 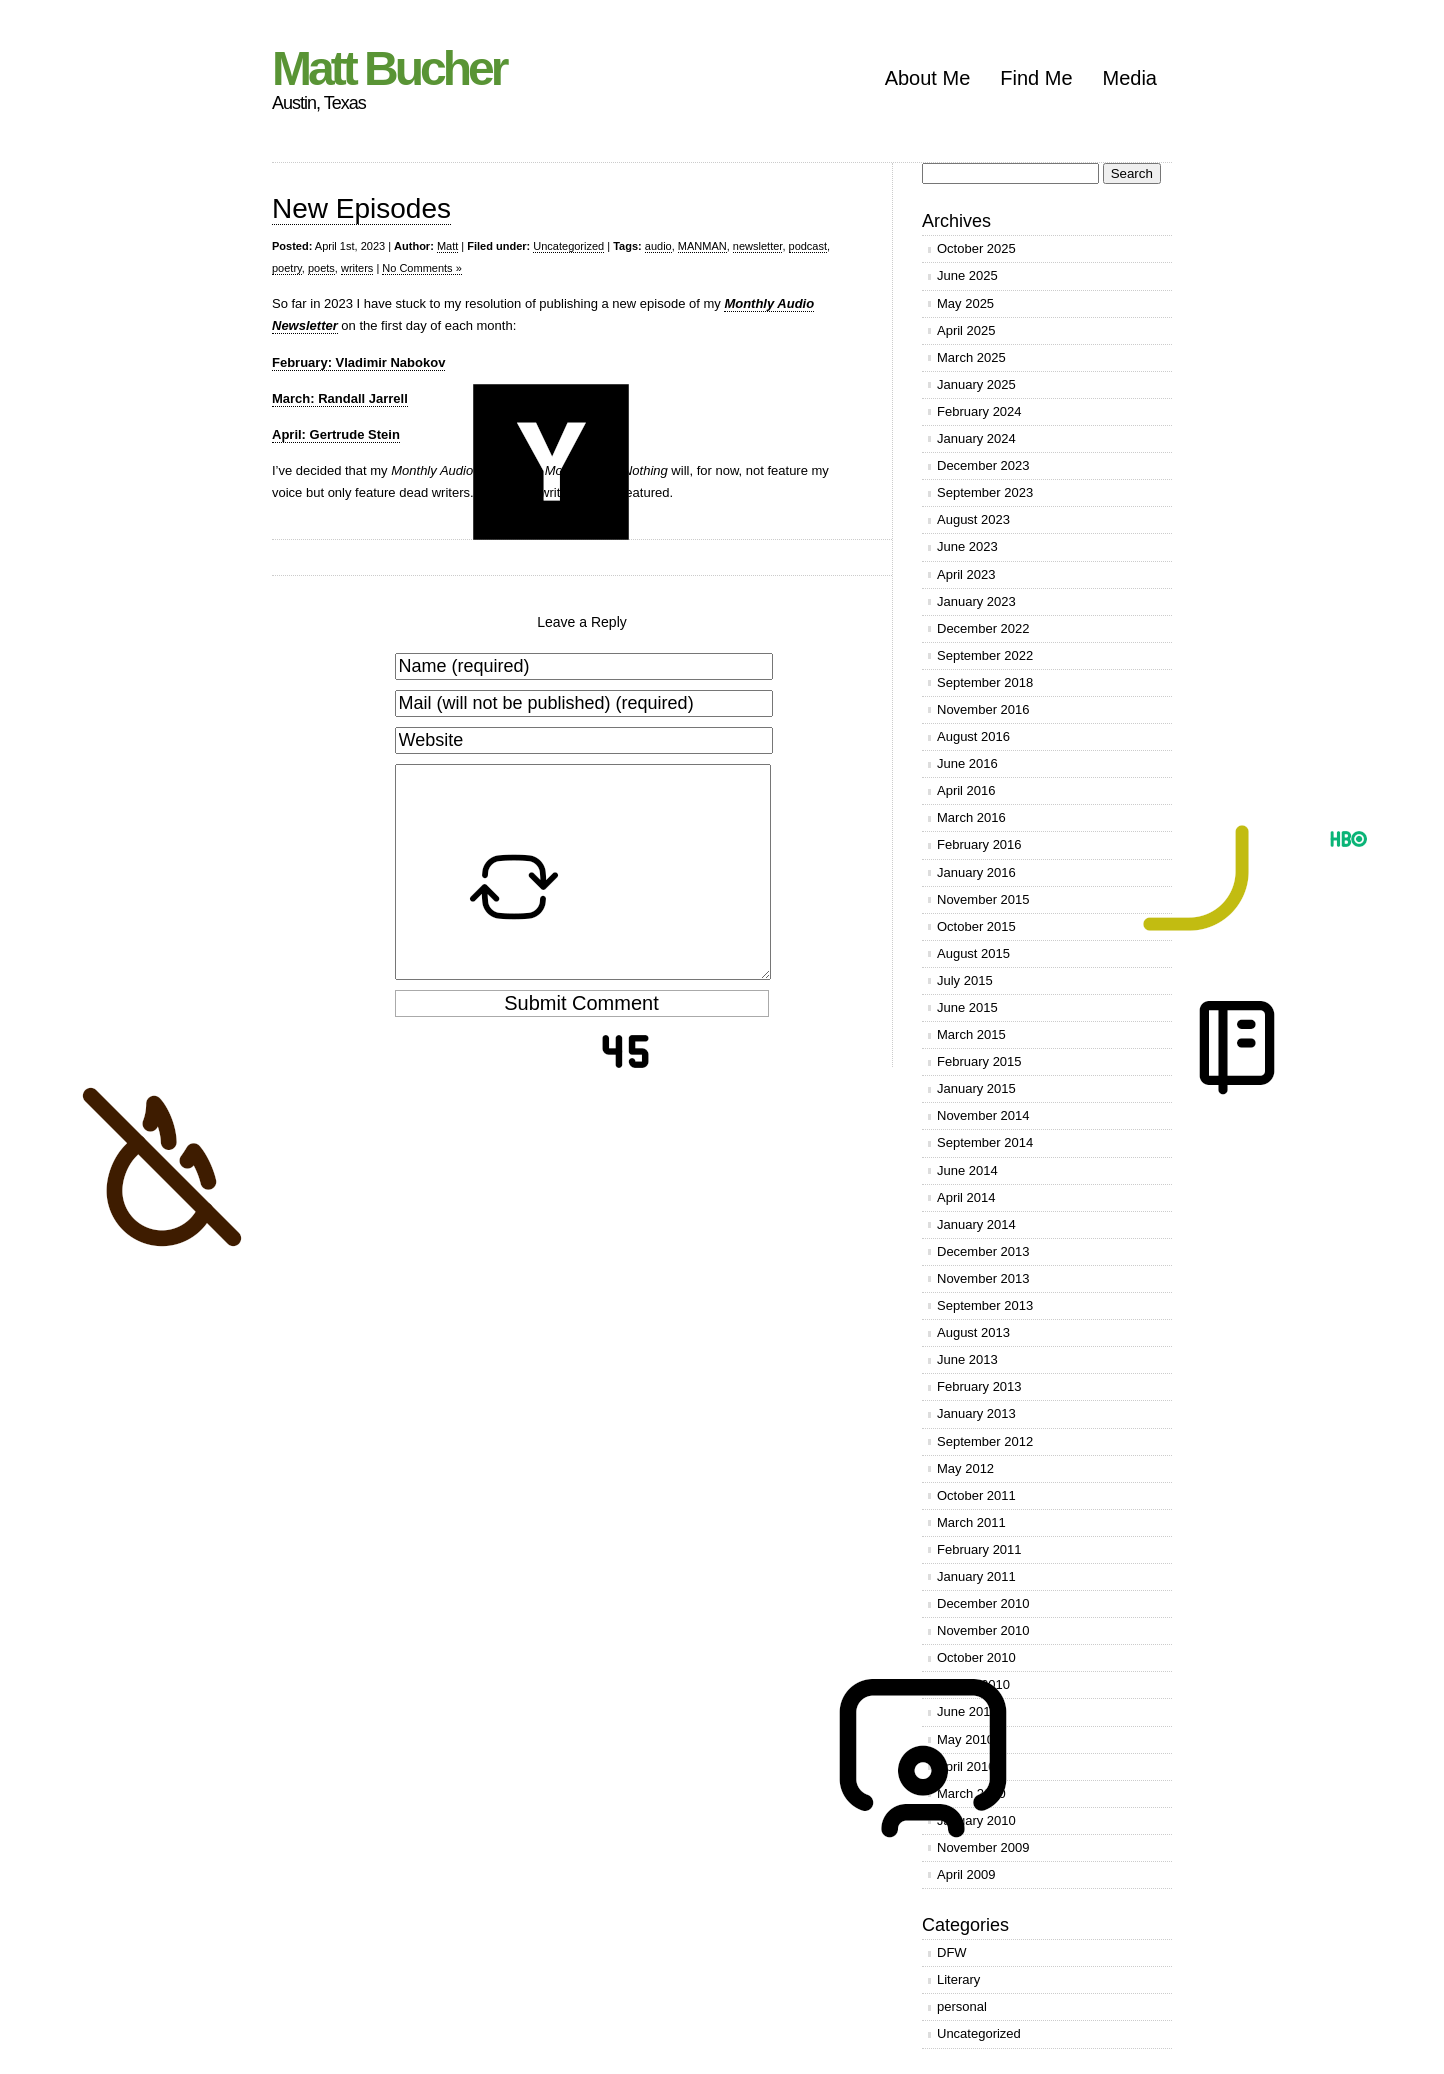 What do you see at coordinates (162, 1167) in the screenshot?
I see `disable hot or trending content` at bounding box center [162, 1167].